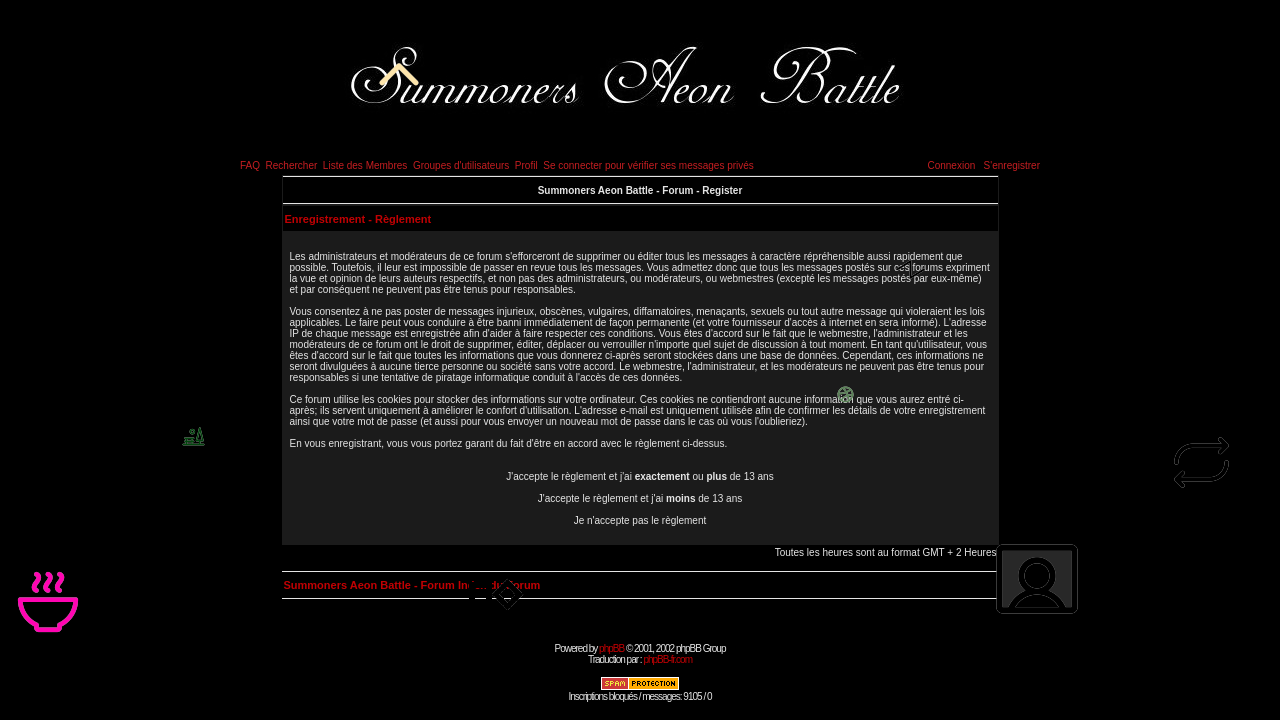 This screenshot has width=1280, height=720. Describe the element at coordinates (48, 602) in the screenshot. I see `view food or meal options` at that location.